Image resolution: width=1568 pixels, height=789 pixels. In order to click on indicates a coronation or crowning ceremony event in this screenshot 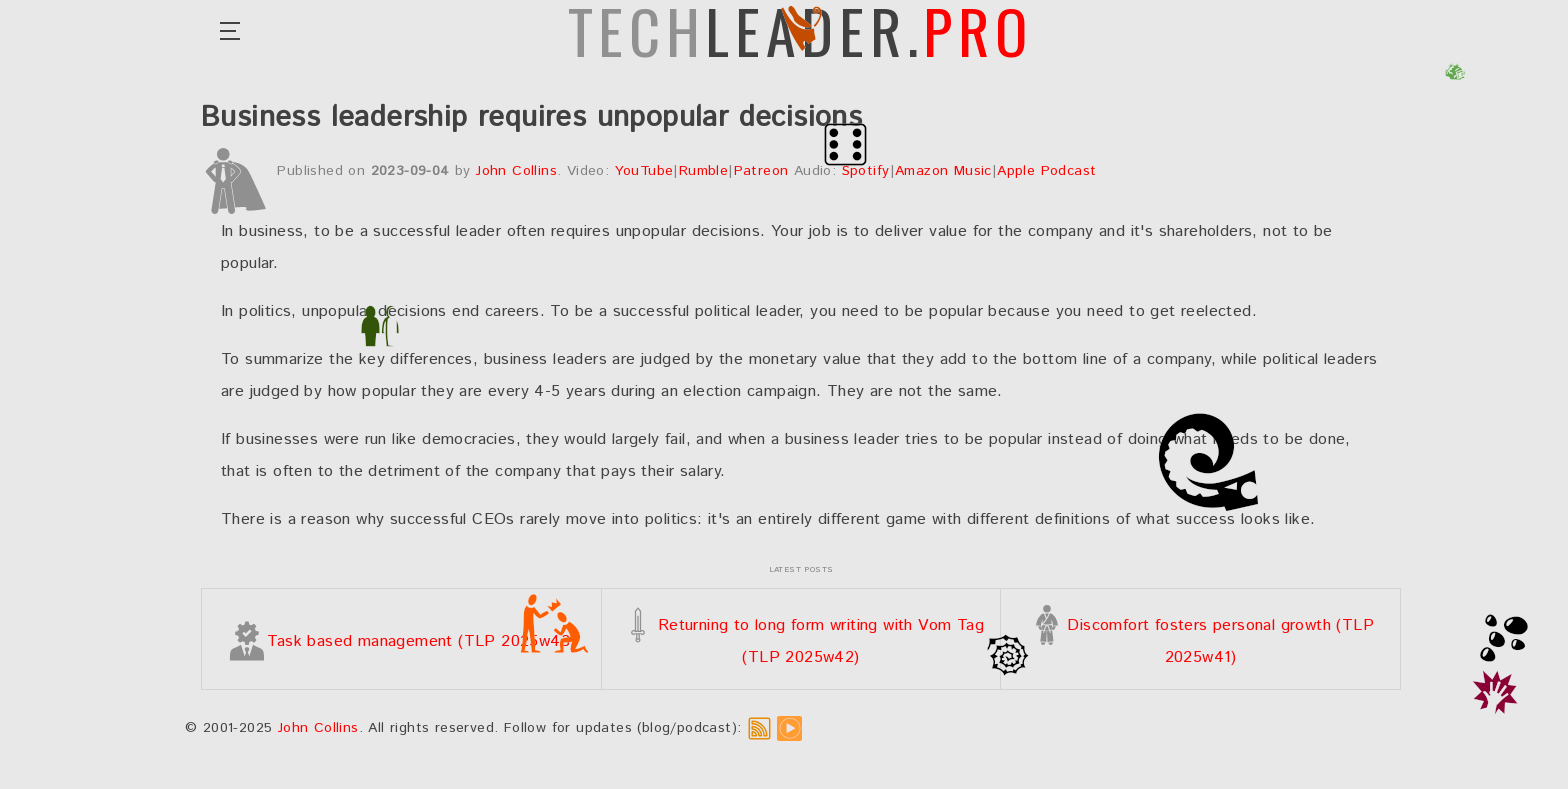, I will do `click(554, 623)`.